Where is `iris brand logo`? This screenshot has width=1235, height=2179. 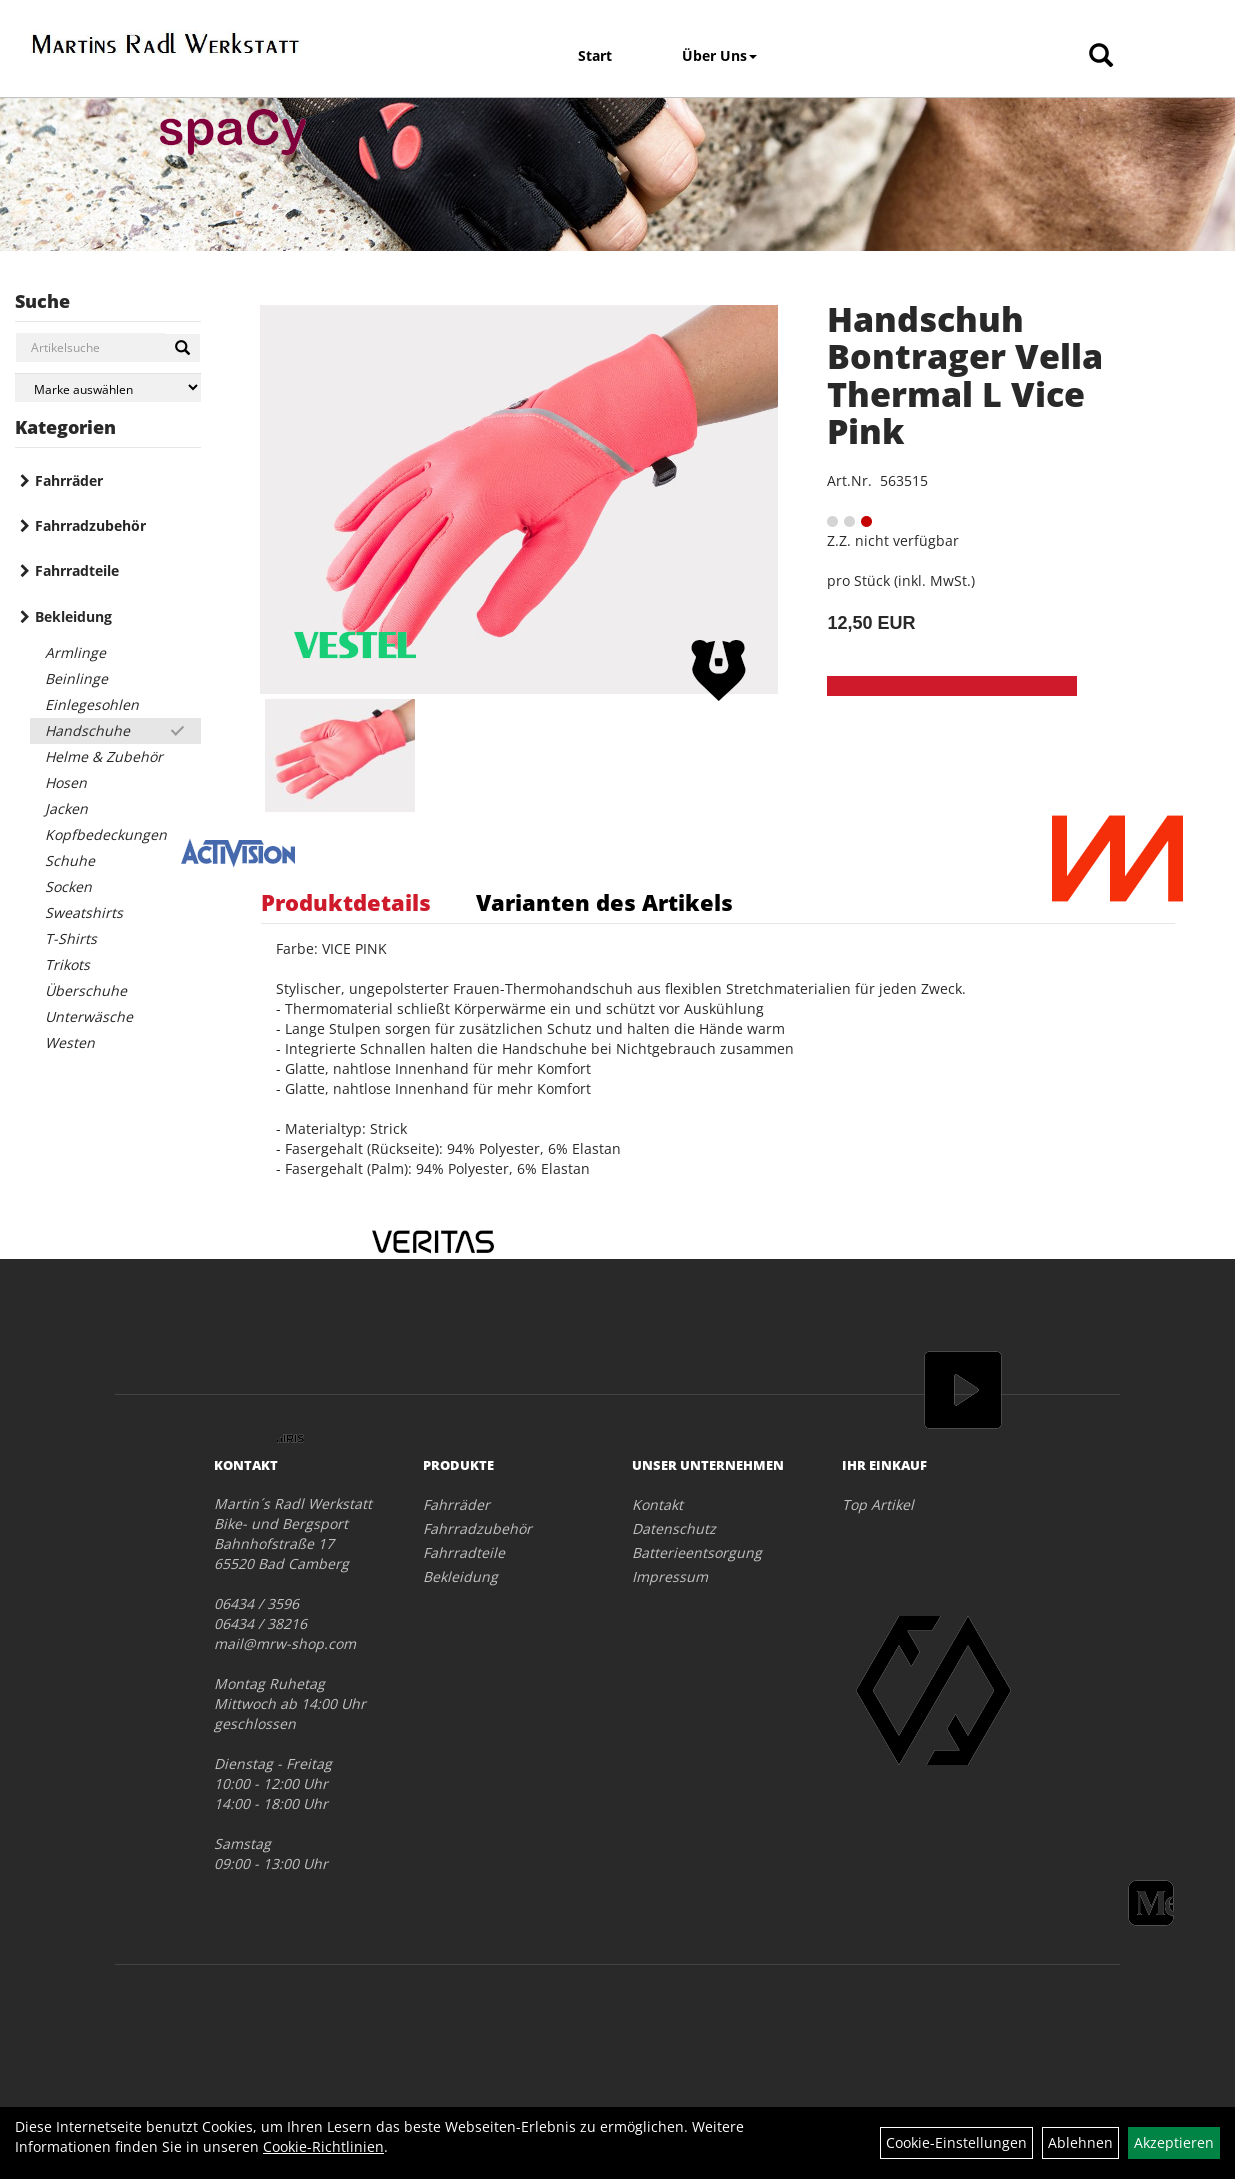
iris brand logo is located at coordinates (290, 1438).